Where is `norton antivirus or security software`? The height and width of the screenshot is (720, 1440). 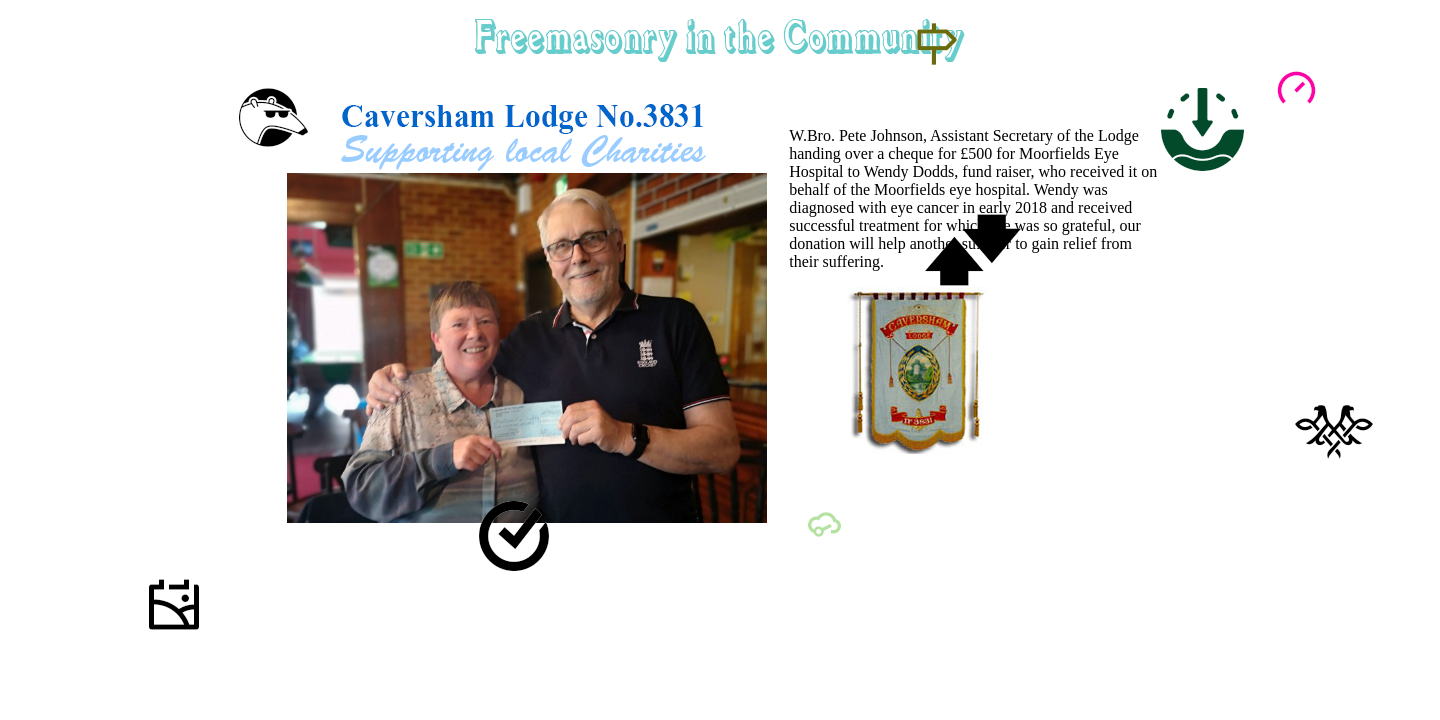
norton antivirus or security software is located at coordinates (514, 536).